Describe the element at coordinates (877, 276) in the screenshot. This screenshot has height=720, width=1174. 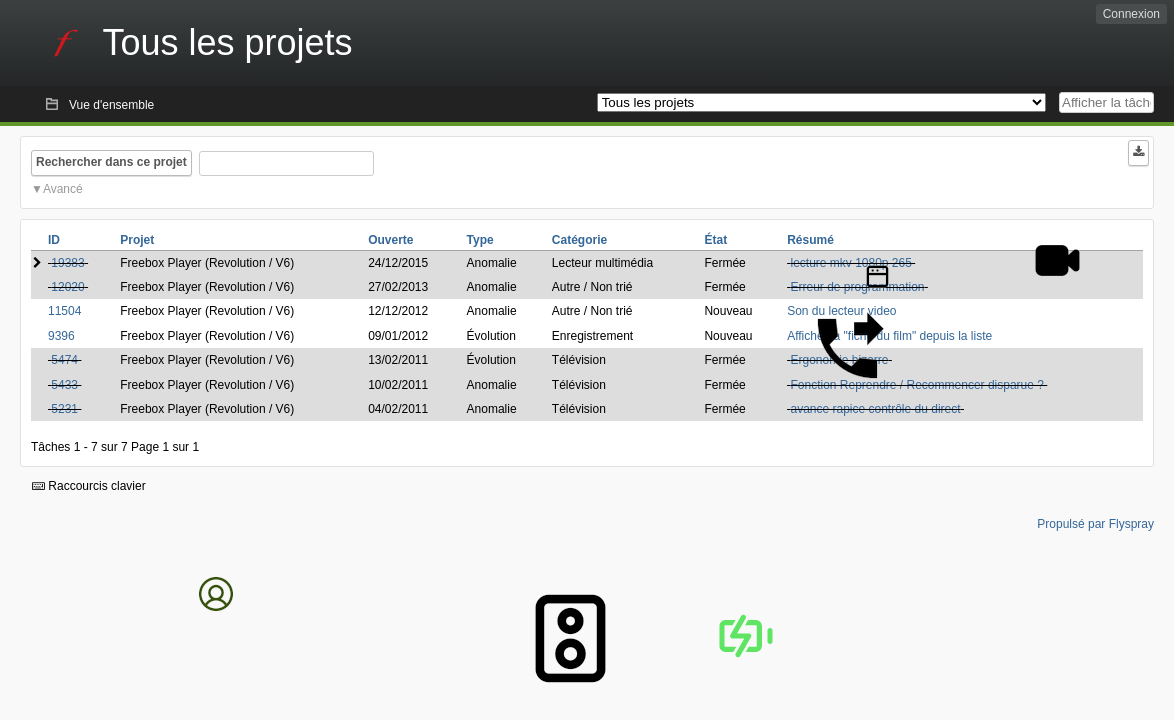
I see `open web browser` at that location.